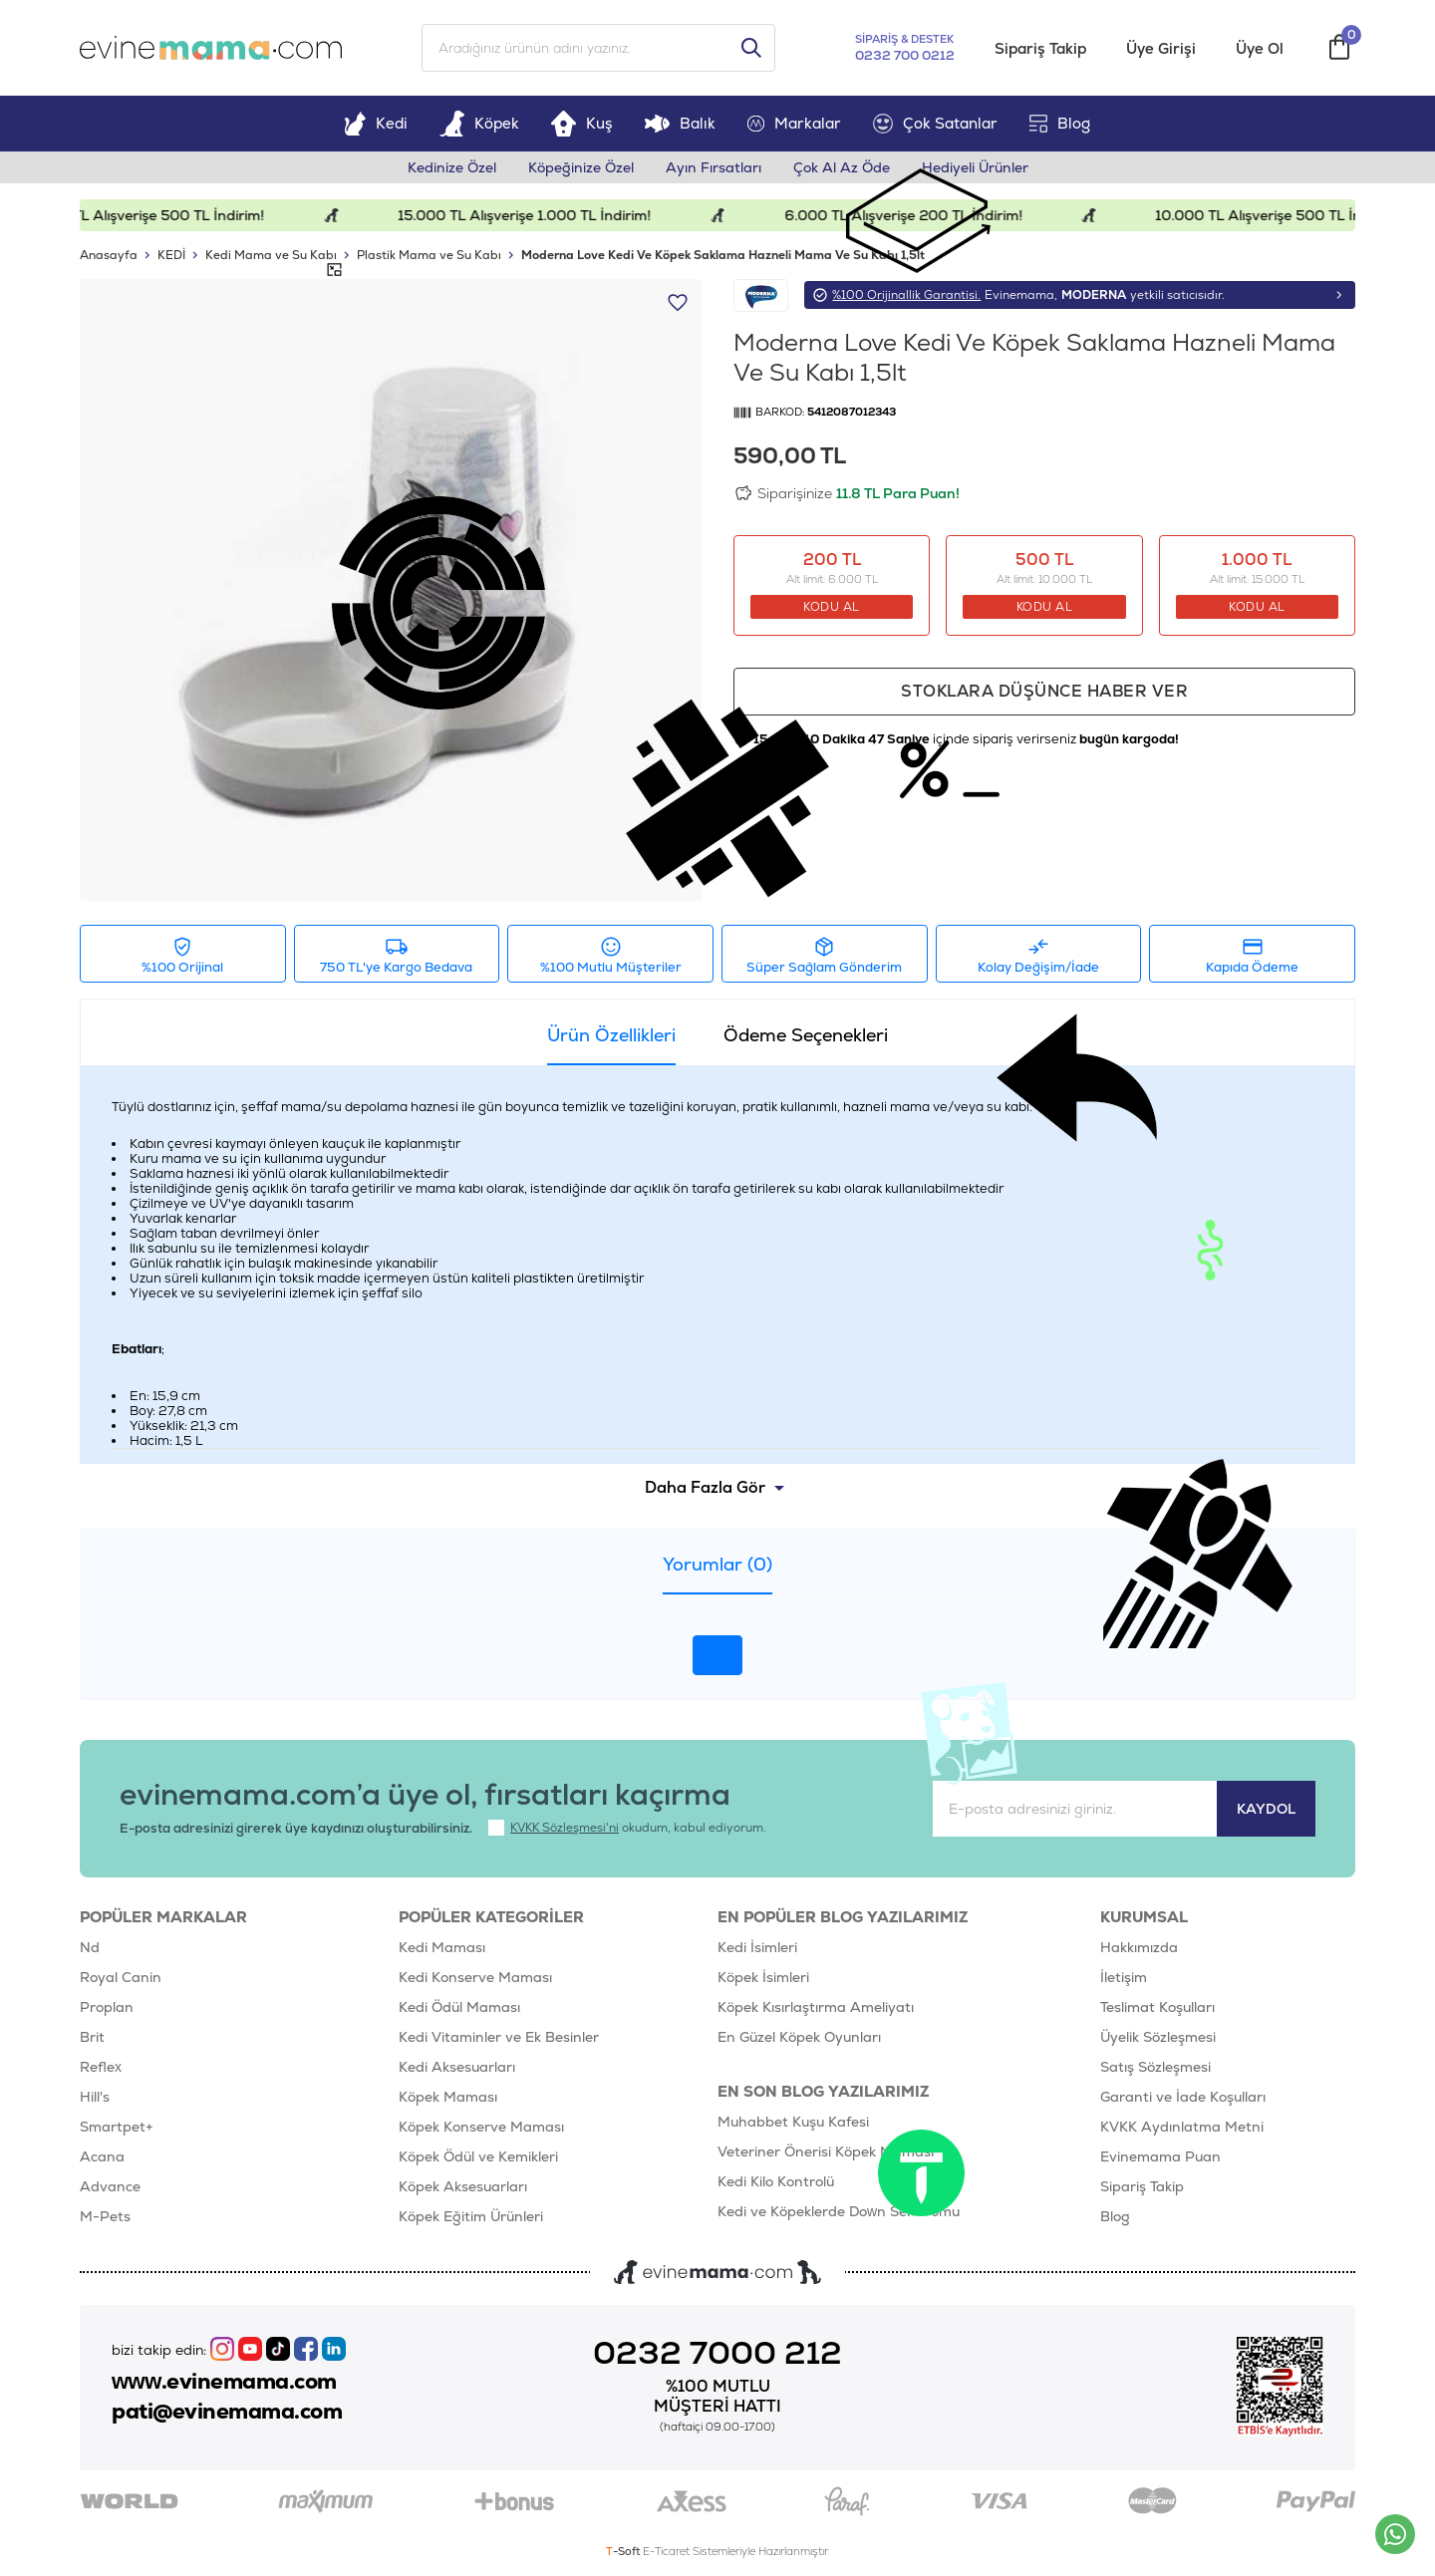 The width and height of the screenshot is (1435, 2576). I want to click on chef software logo, so click(438, 603).